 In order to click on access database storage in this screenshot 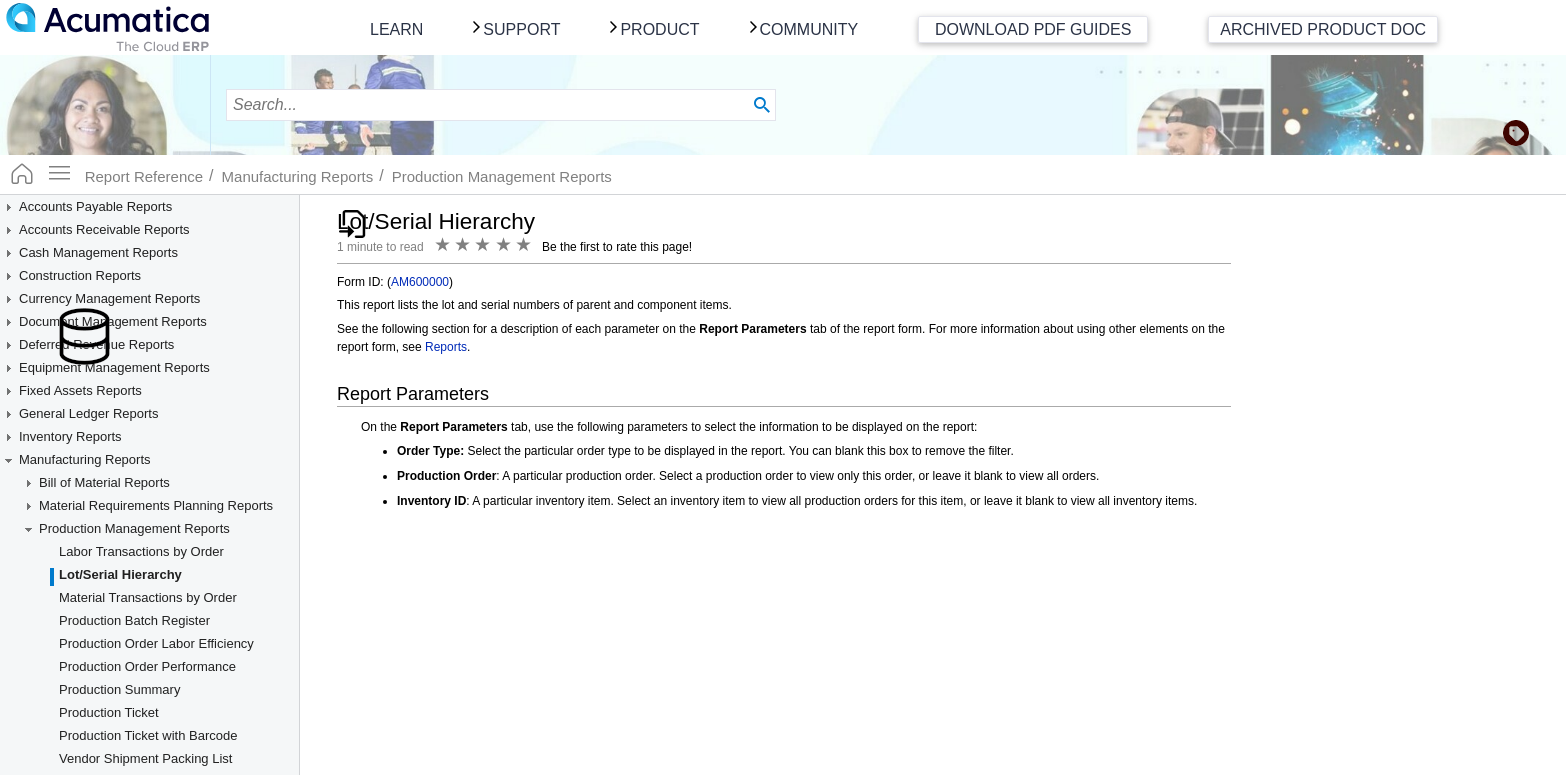, I will do `click(84, 336)`.